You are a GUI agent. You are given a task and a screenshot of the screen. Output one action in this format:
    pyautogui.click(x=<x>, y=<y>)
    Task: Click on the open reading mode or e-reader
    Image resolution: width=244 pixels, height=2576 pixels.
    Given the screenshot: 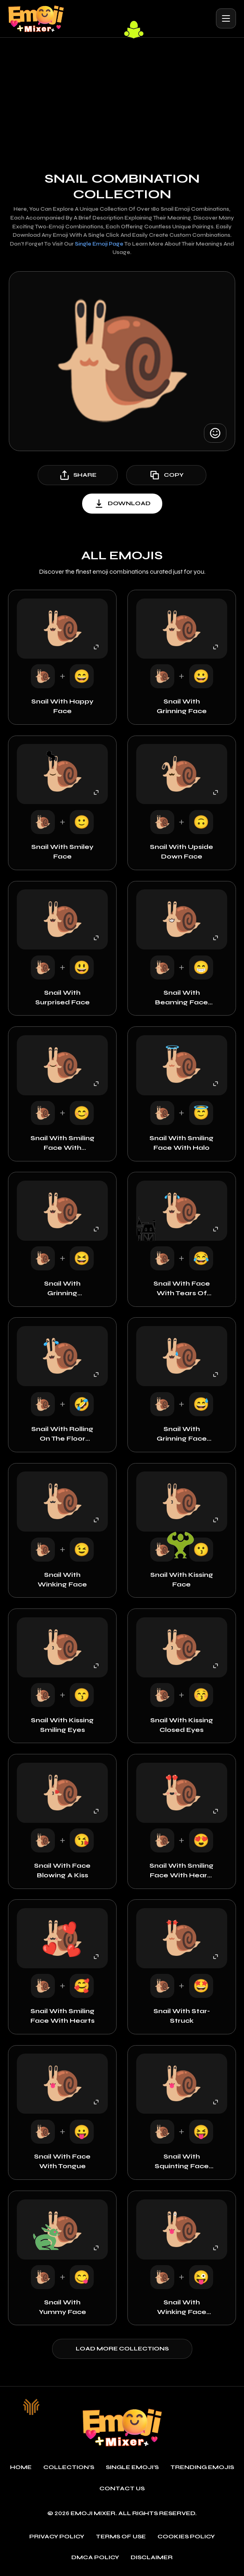 What is the action you would take?
    pyautogui.click(x=134, y=30)
    